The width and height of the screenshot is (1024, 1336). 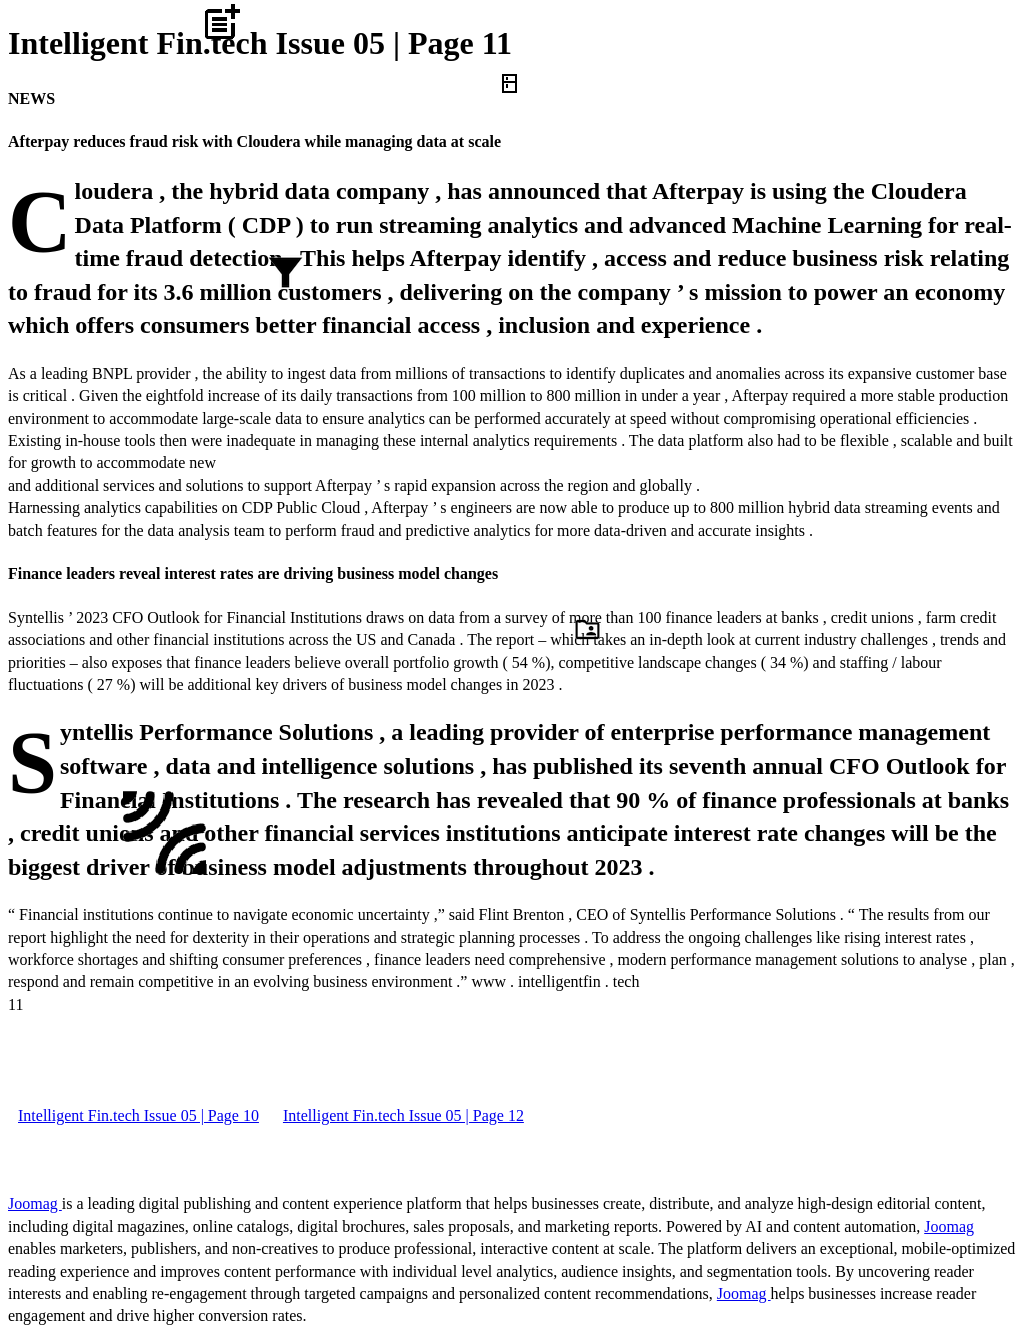 I want to click on access kitchen or food-related settings, so click(x=509, y=83).